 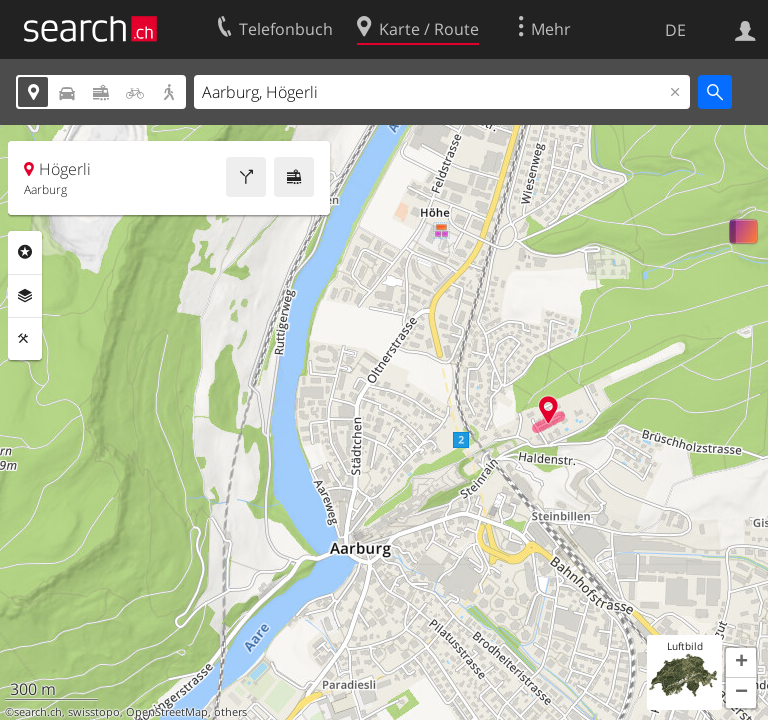 I want to click on access the desktop folder, so click(x=743, y=230).